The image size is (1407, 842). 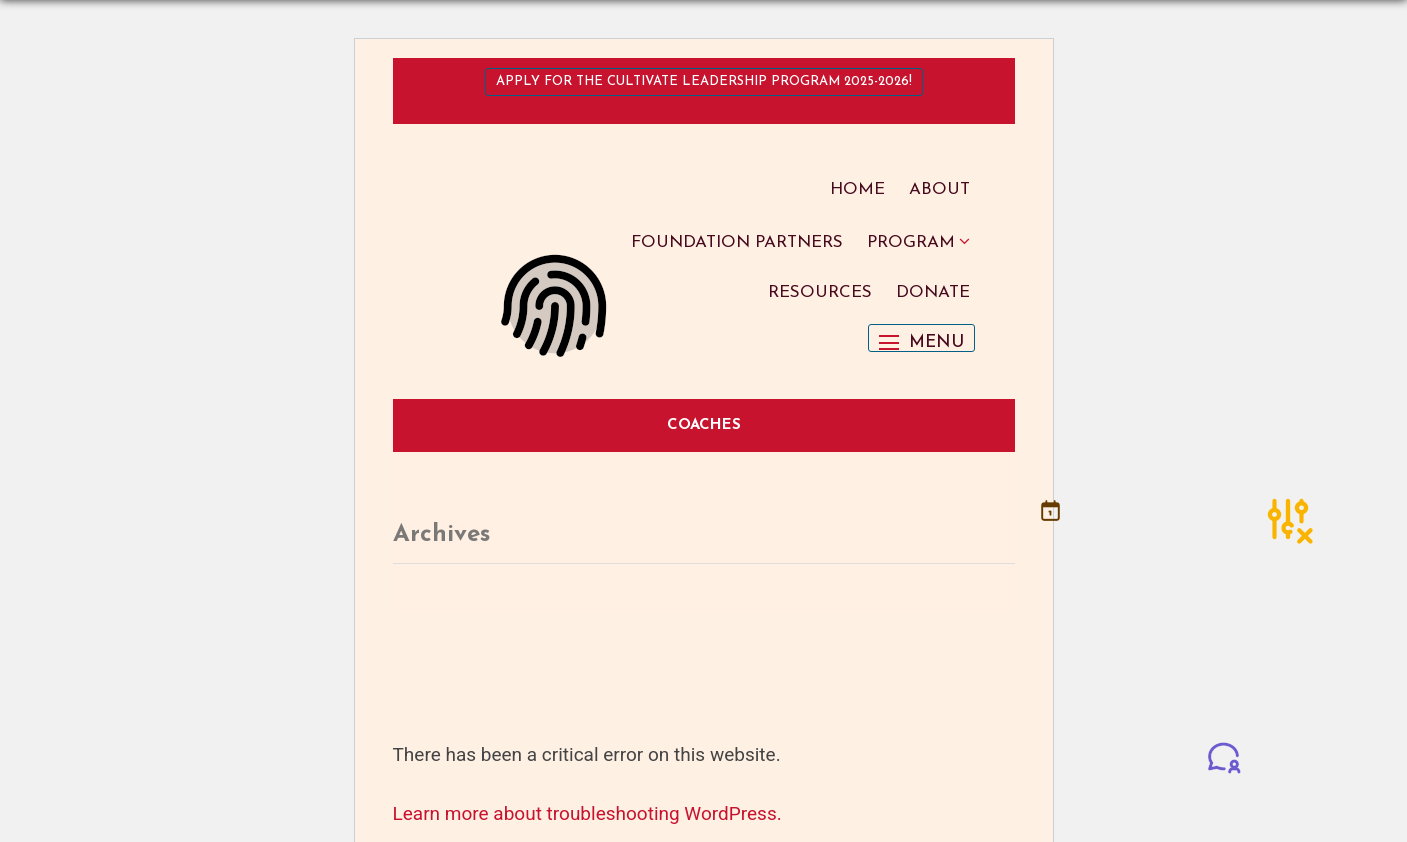 What do you see at coordinates (555, 306) in the screenshot?
I see `authenticate with biometric fingerprint` at bounding box center [555, 306].